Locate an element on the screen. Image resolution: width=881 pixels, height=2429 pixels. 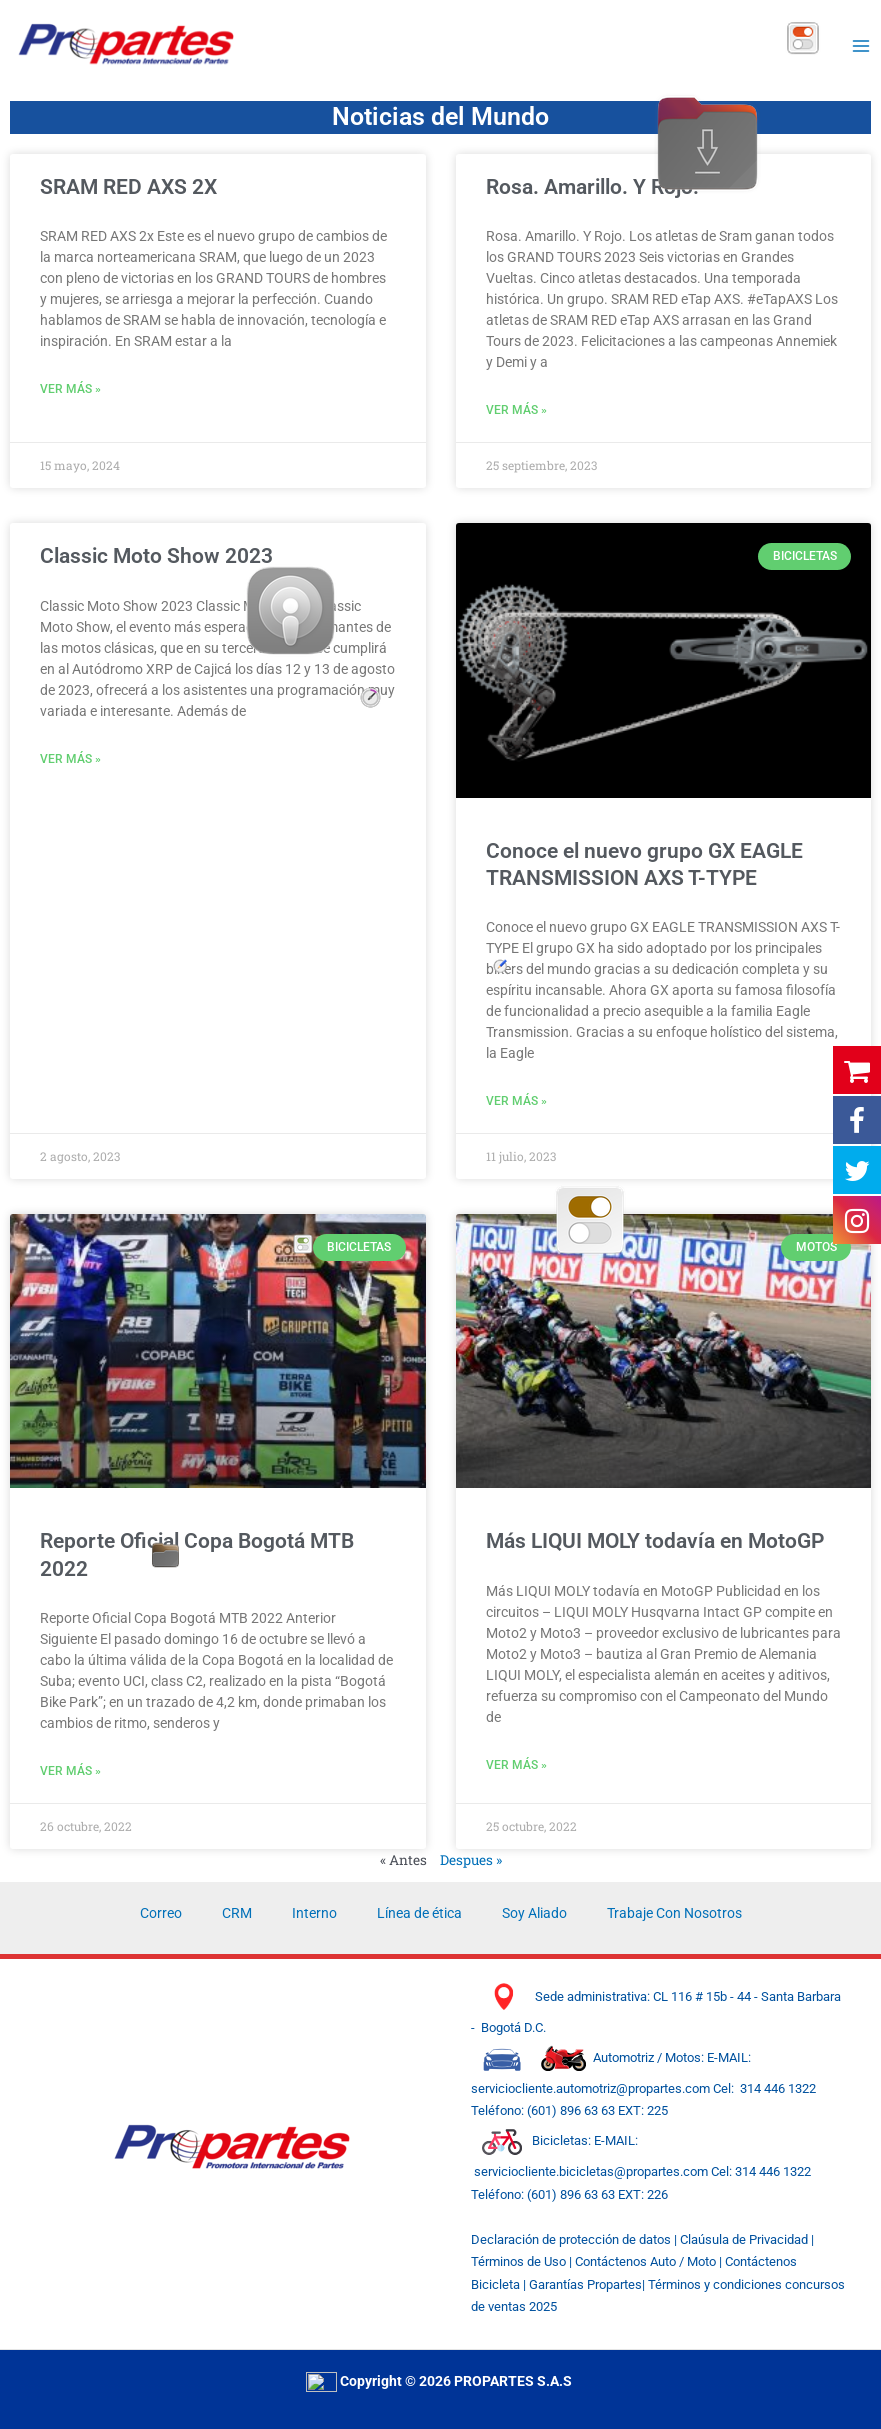
open the Podcasts app is located at coordinates (290, 610).